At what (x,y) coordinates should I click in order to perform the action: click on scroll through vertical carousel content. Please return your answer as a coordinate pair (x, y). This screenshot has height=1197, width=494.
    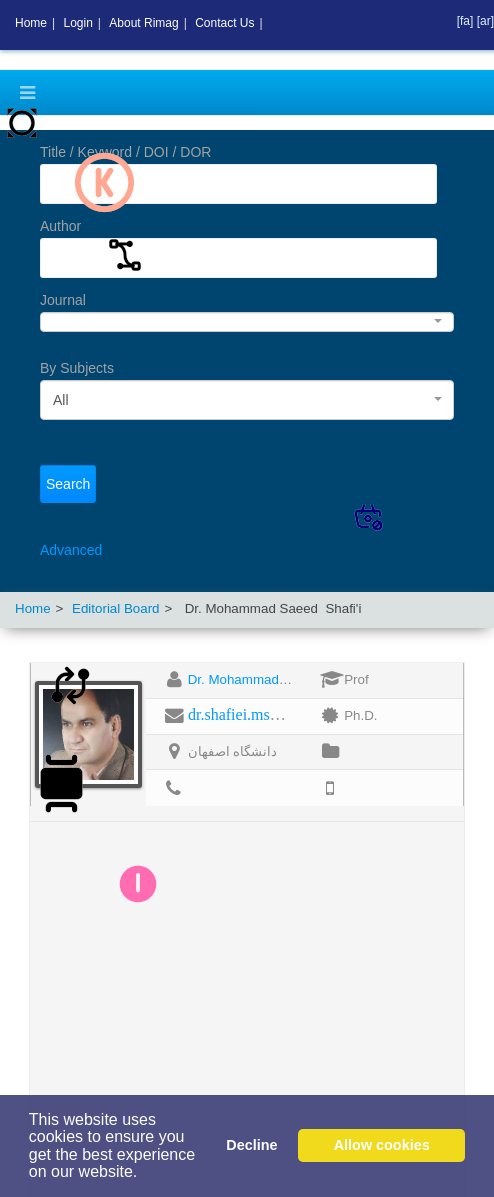
    Looking at the image, I should click on (61, 783).